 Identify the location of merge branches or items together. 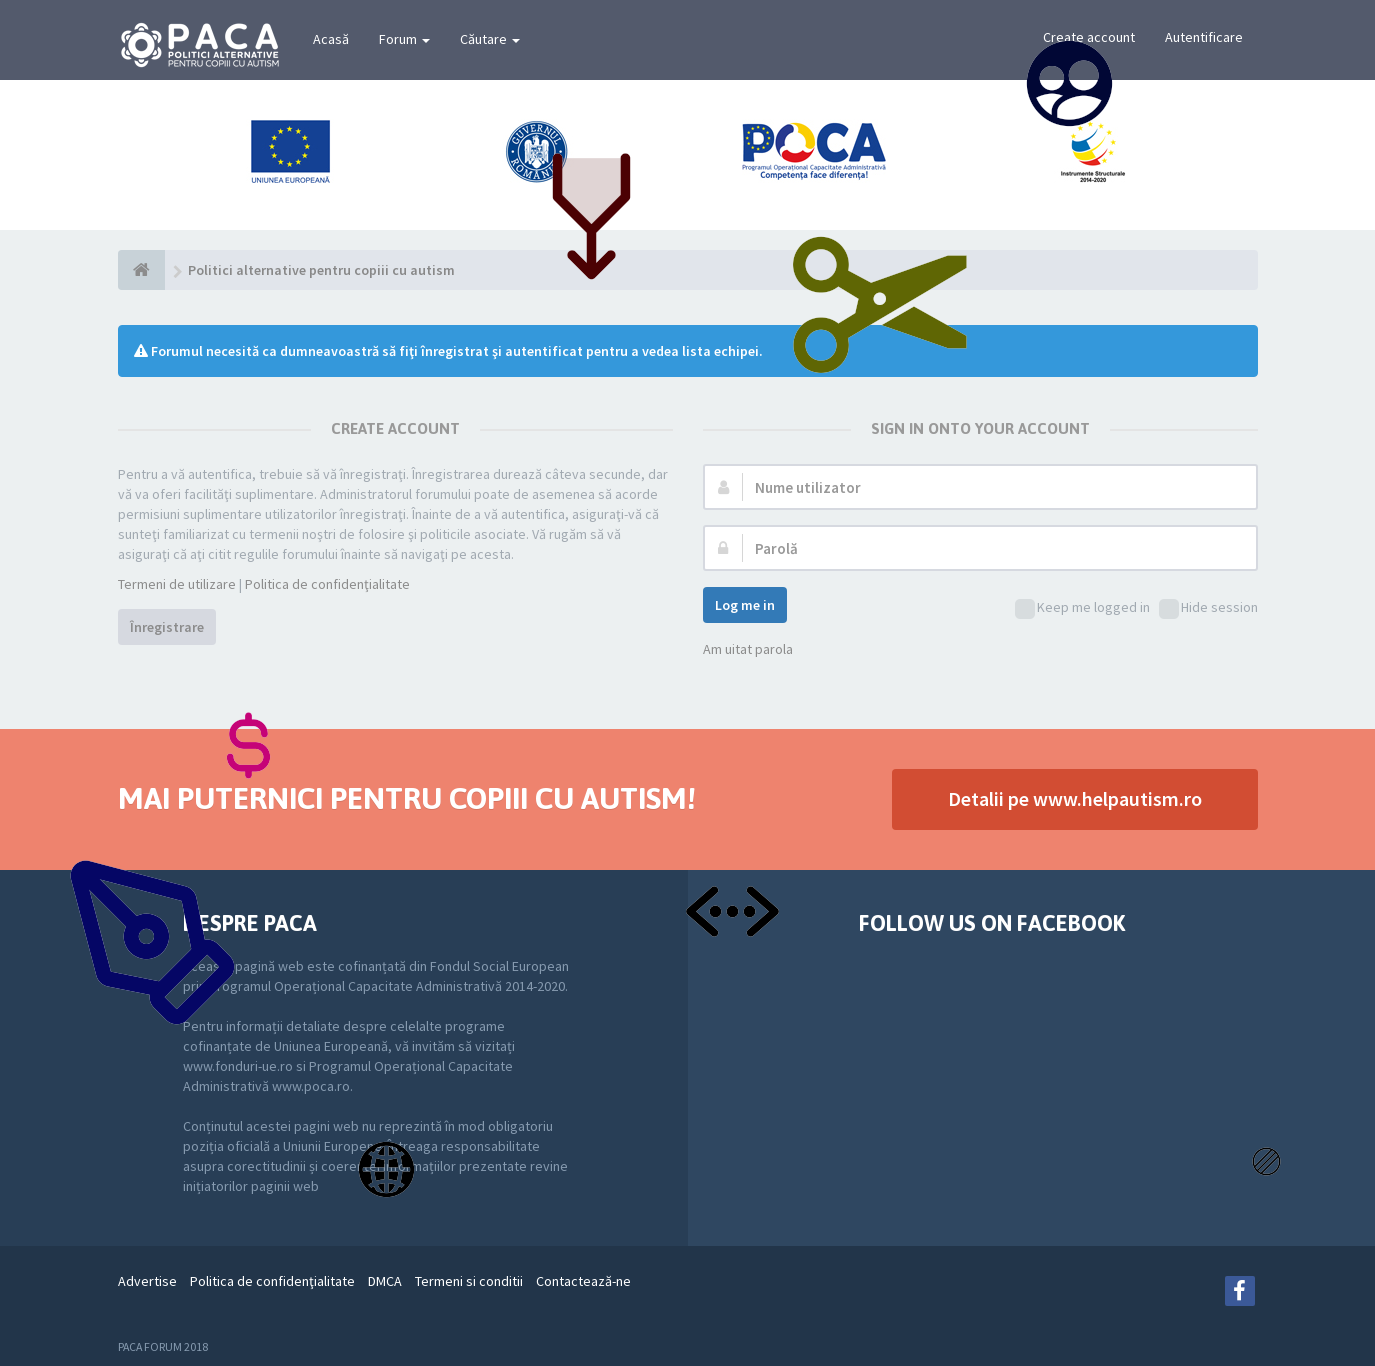
(591, 211).